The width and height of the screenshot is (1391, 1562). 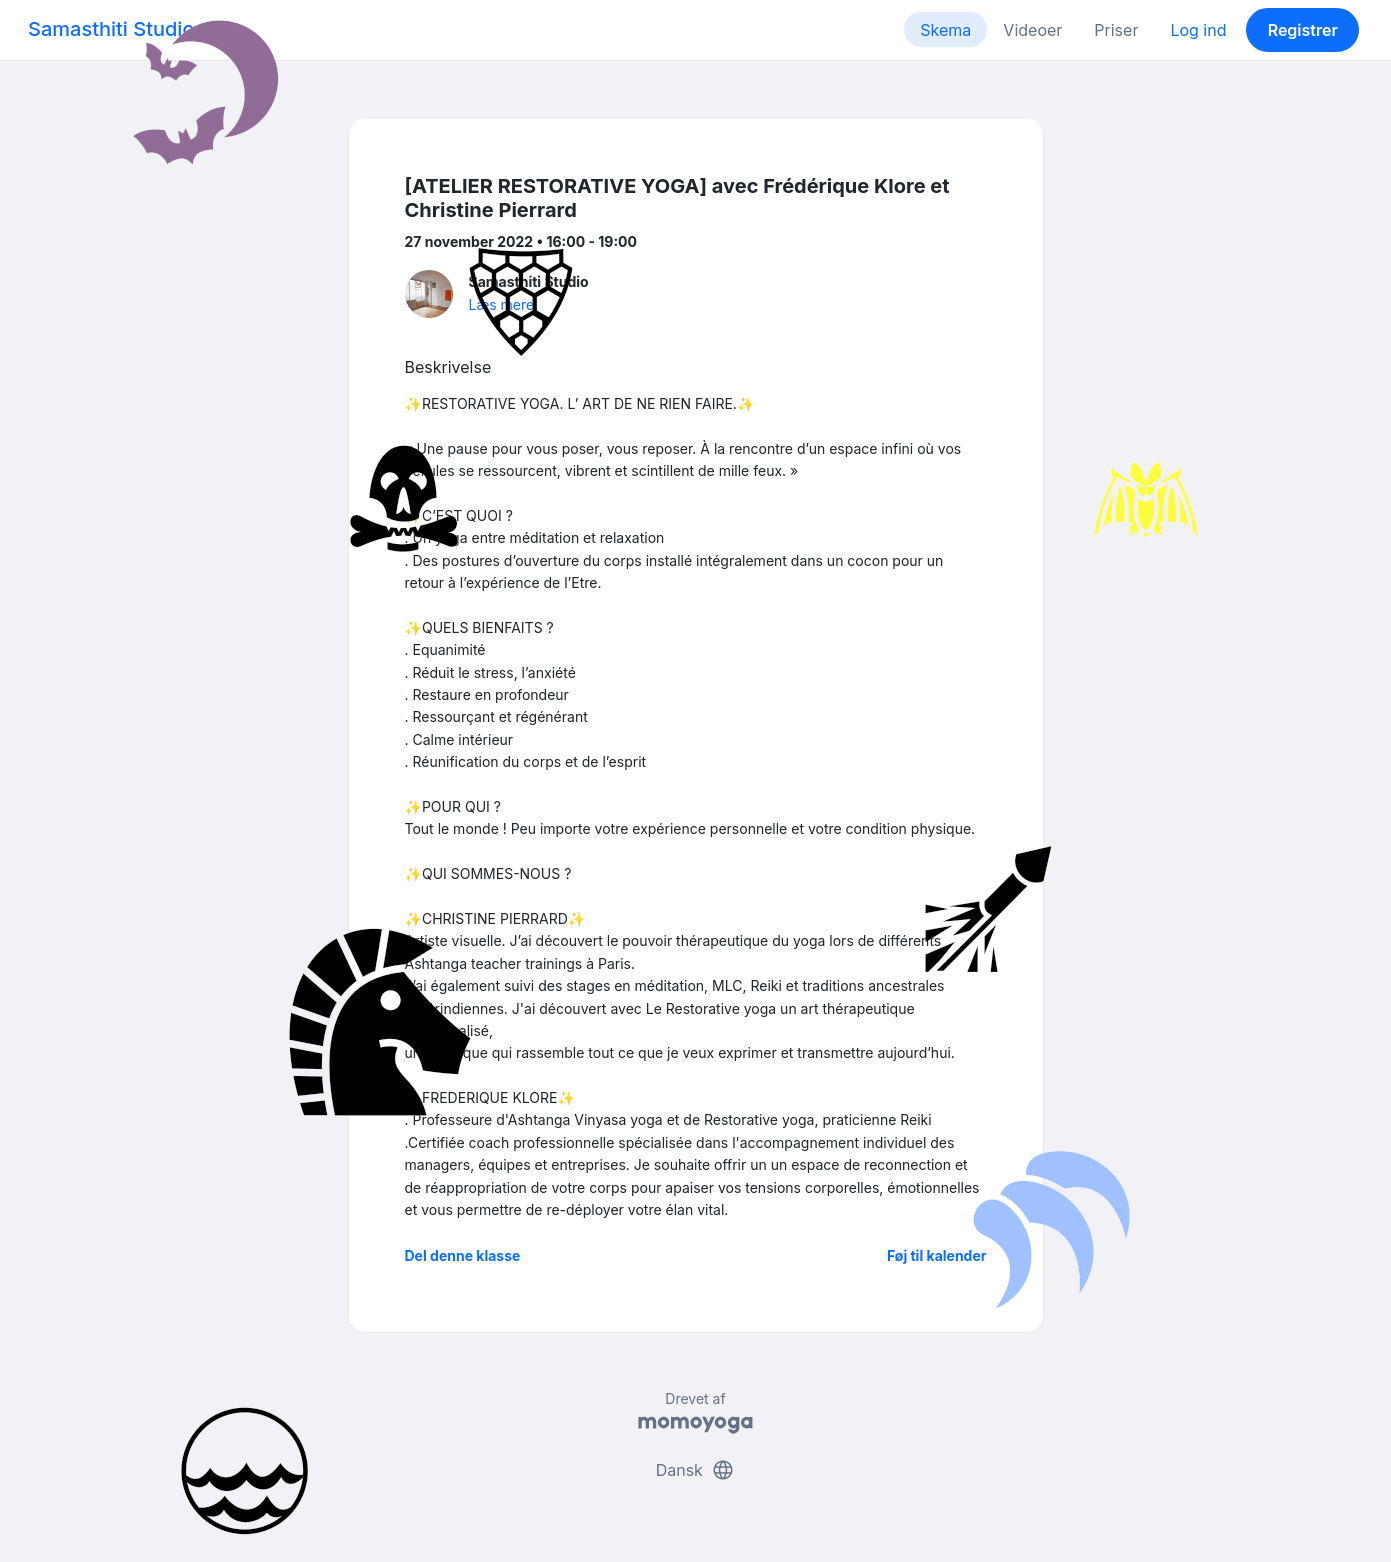 What do you see at coordinates (1052, 1228) in the screenshot?
I see `indicates a claw or slash attack ability` at bounding box center [1052, 1228].